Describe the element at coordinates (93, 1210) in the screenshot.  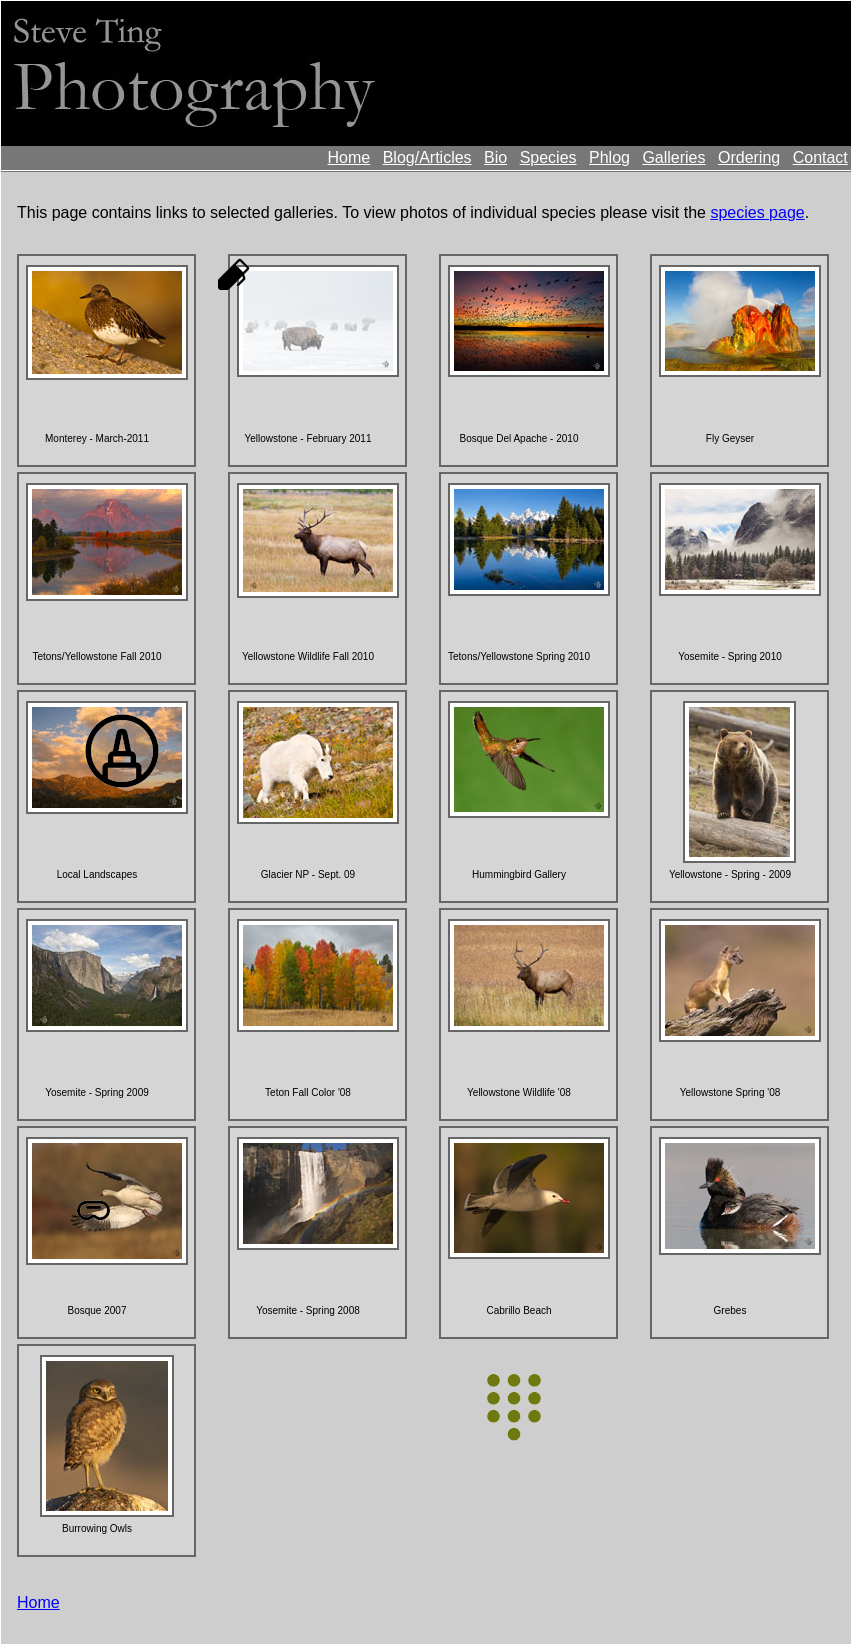
I see `access virtual reality or immersive mode` at that location.